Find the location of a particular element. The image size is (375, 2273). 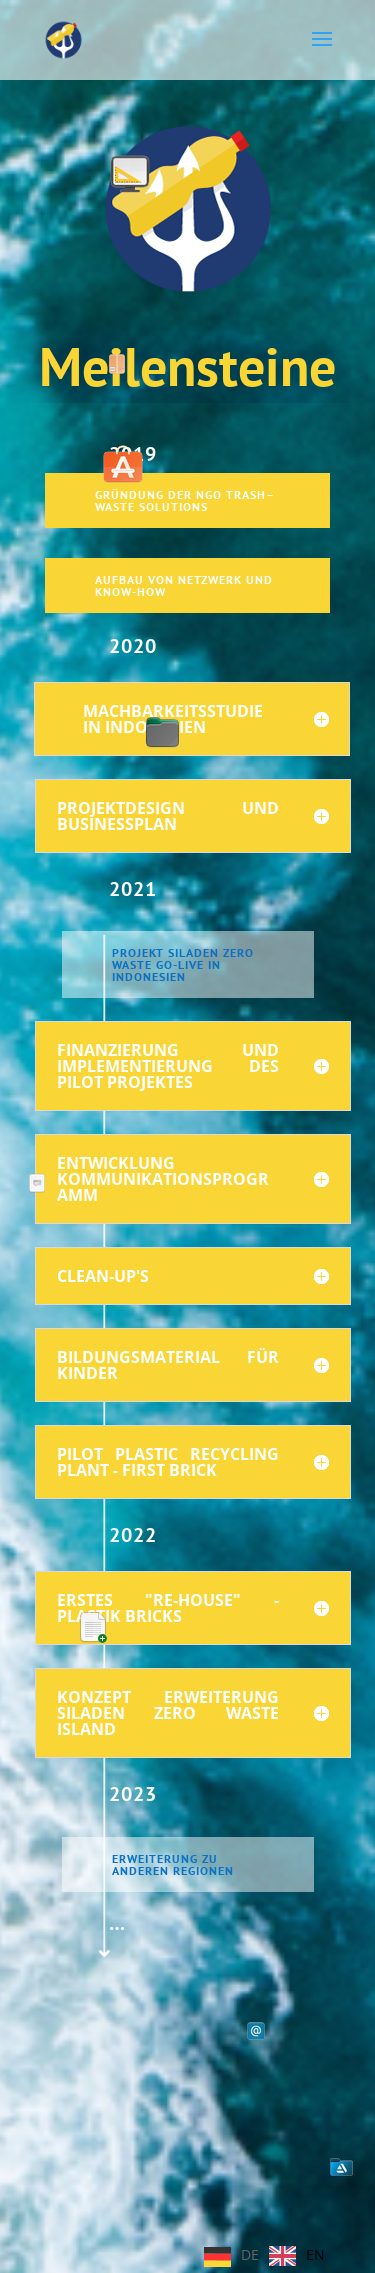

subrip subtitle file (.srt) is located at coordinates (37, 1183).